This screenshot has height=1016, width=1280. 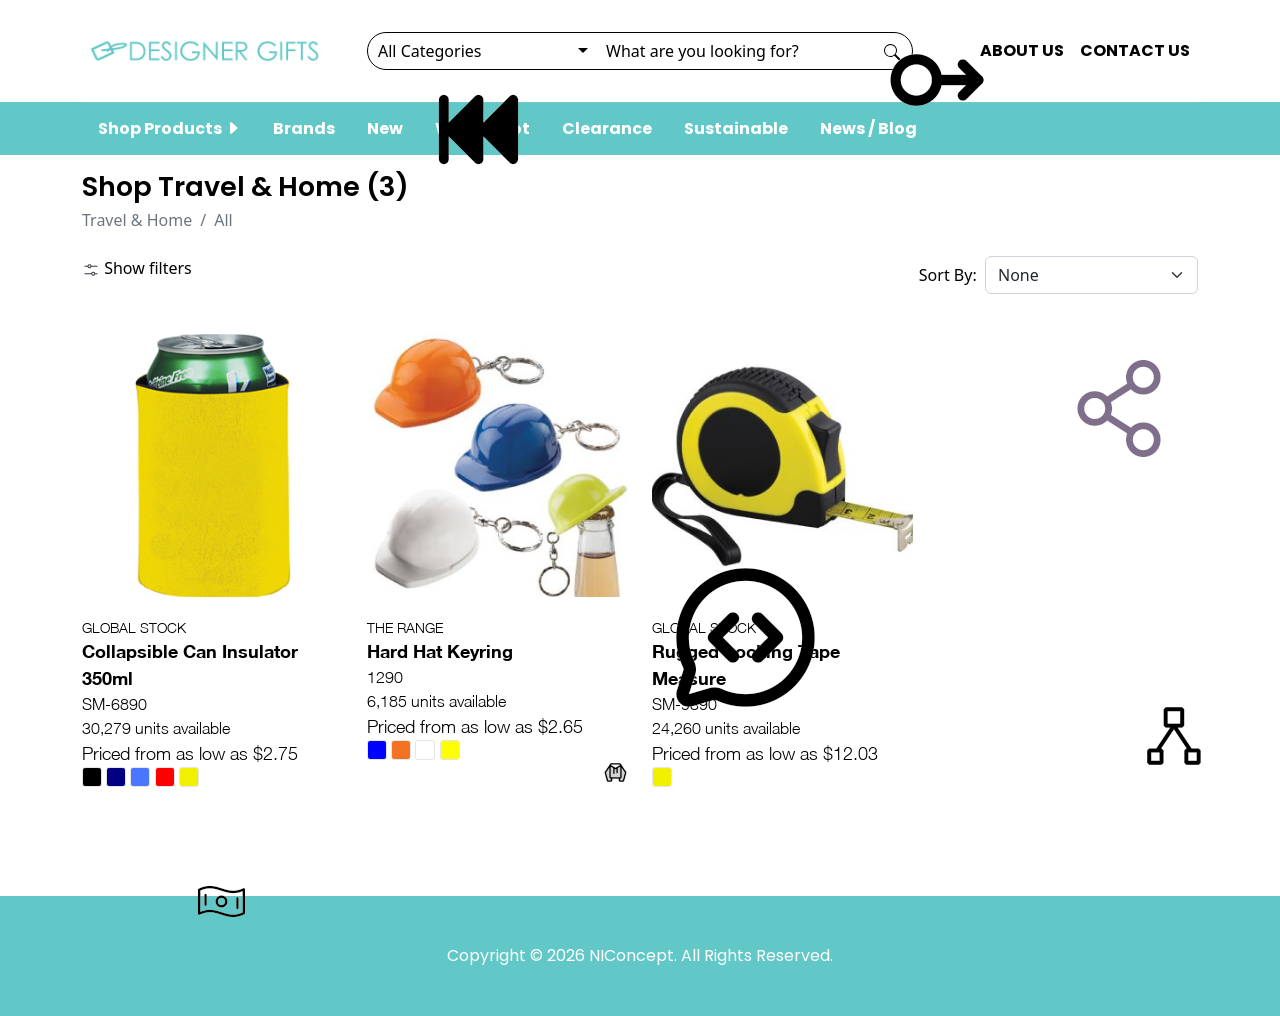 I want to click on swipe right to continue or proceed, so click(x=937, y=80).